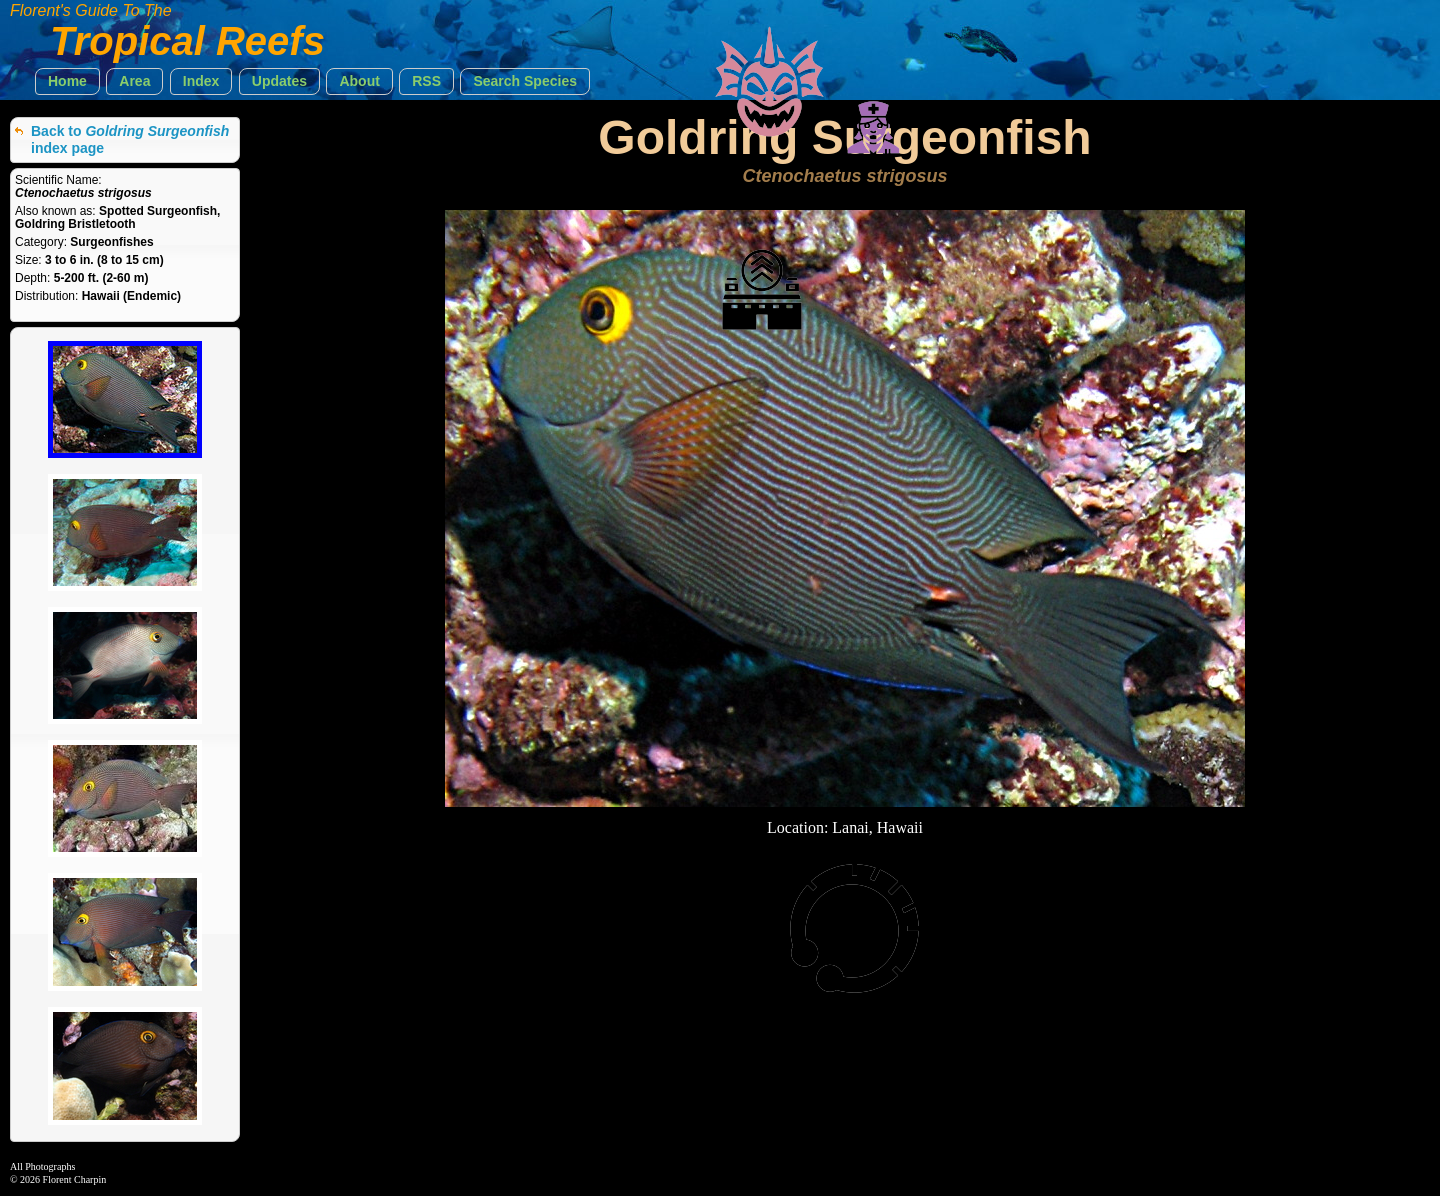 Image resolution: width=1440 pixels, height=1196 pixels. Describe the element at coordinates (873, 127) in the screenshot. I see `access healthcare or medical services` at that location.